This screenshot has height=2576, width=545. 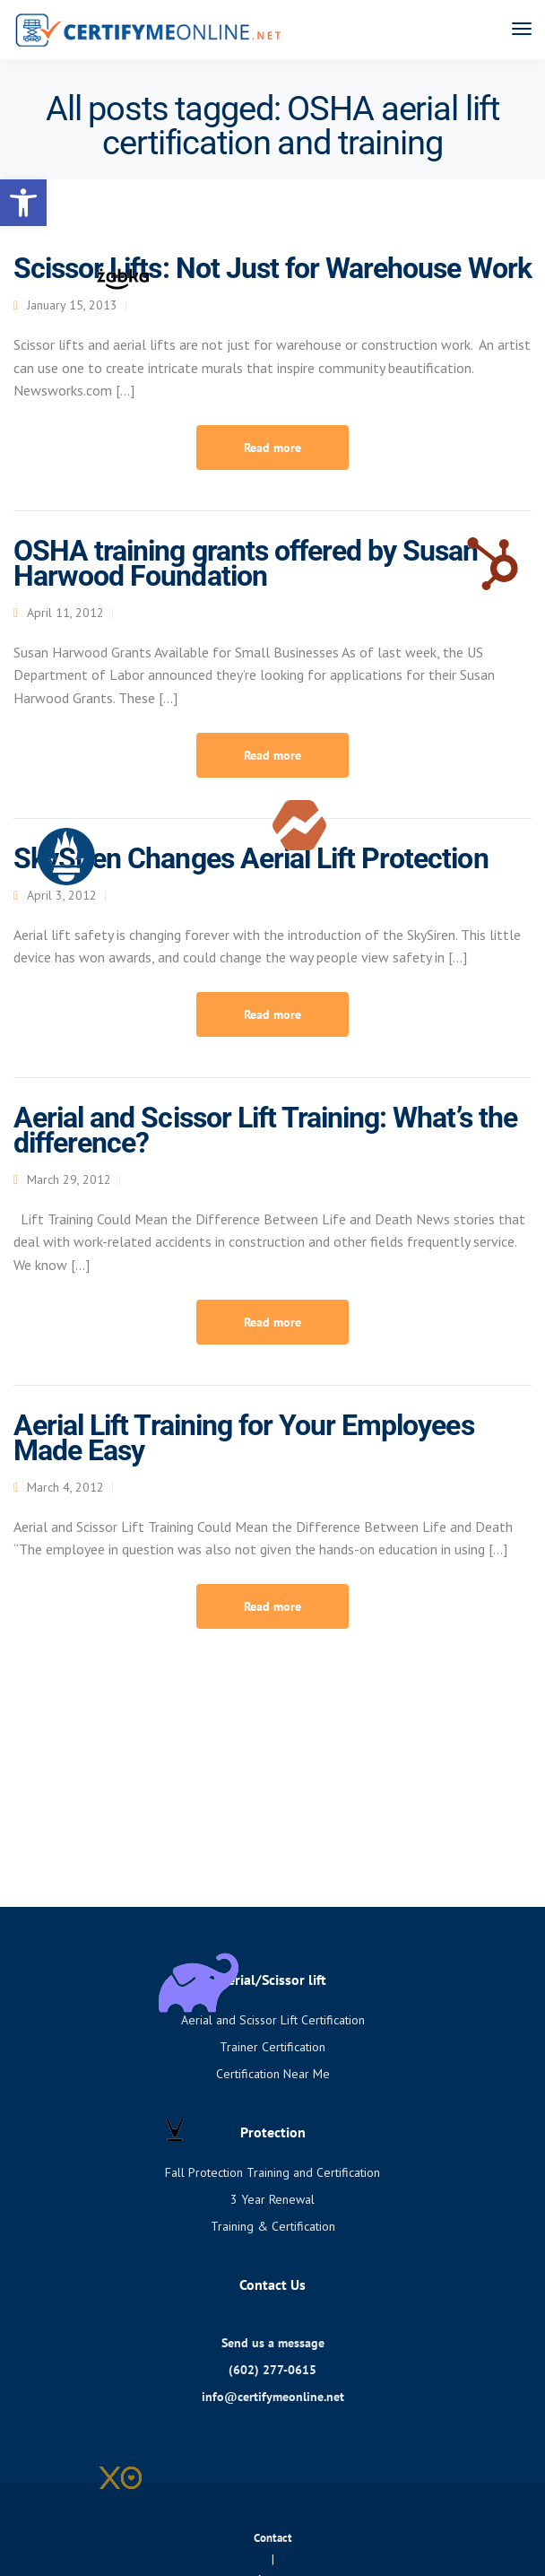 I want to click on prometheus monitoring system logo, so click(x=66, y=857).